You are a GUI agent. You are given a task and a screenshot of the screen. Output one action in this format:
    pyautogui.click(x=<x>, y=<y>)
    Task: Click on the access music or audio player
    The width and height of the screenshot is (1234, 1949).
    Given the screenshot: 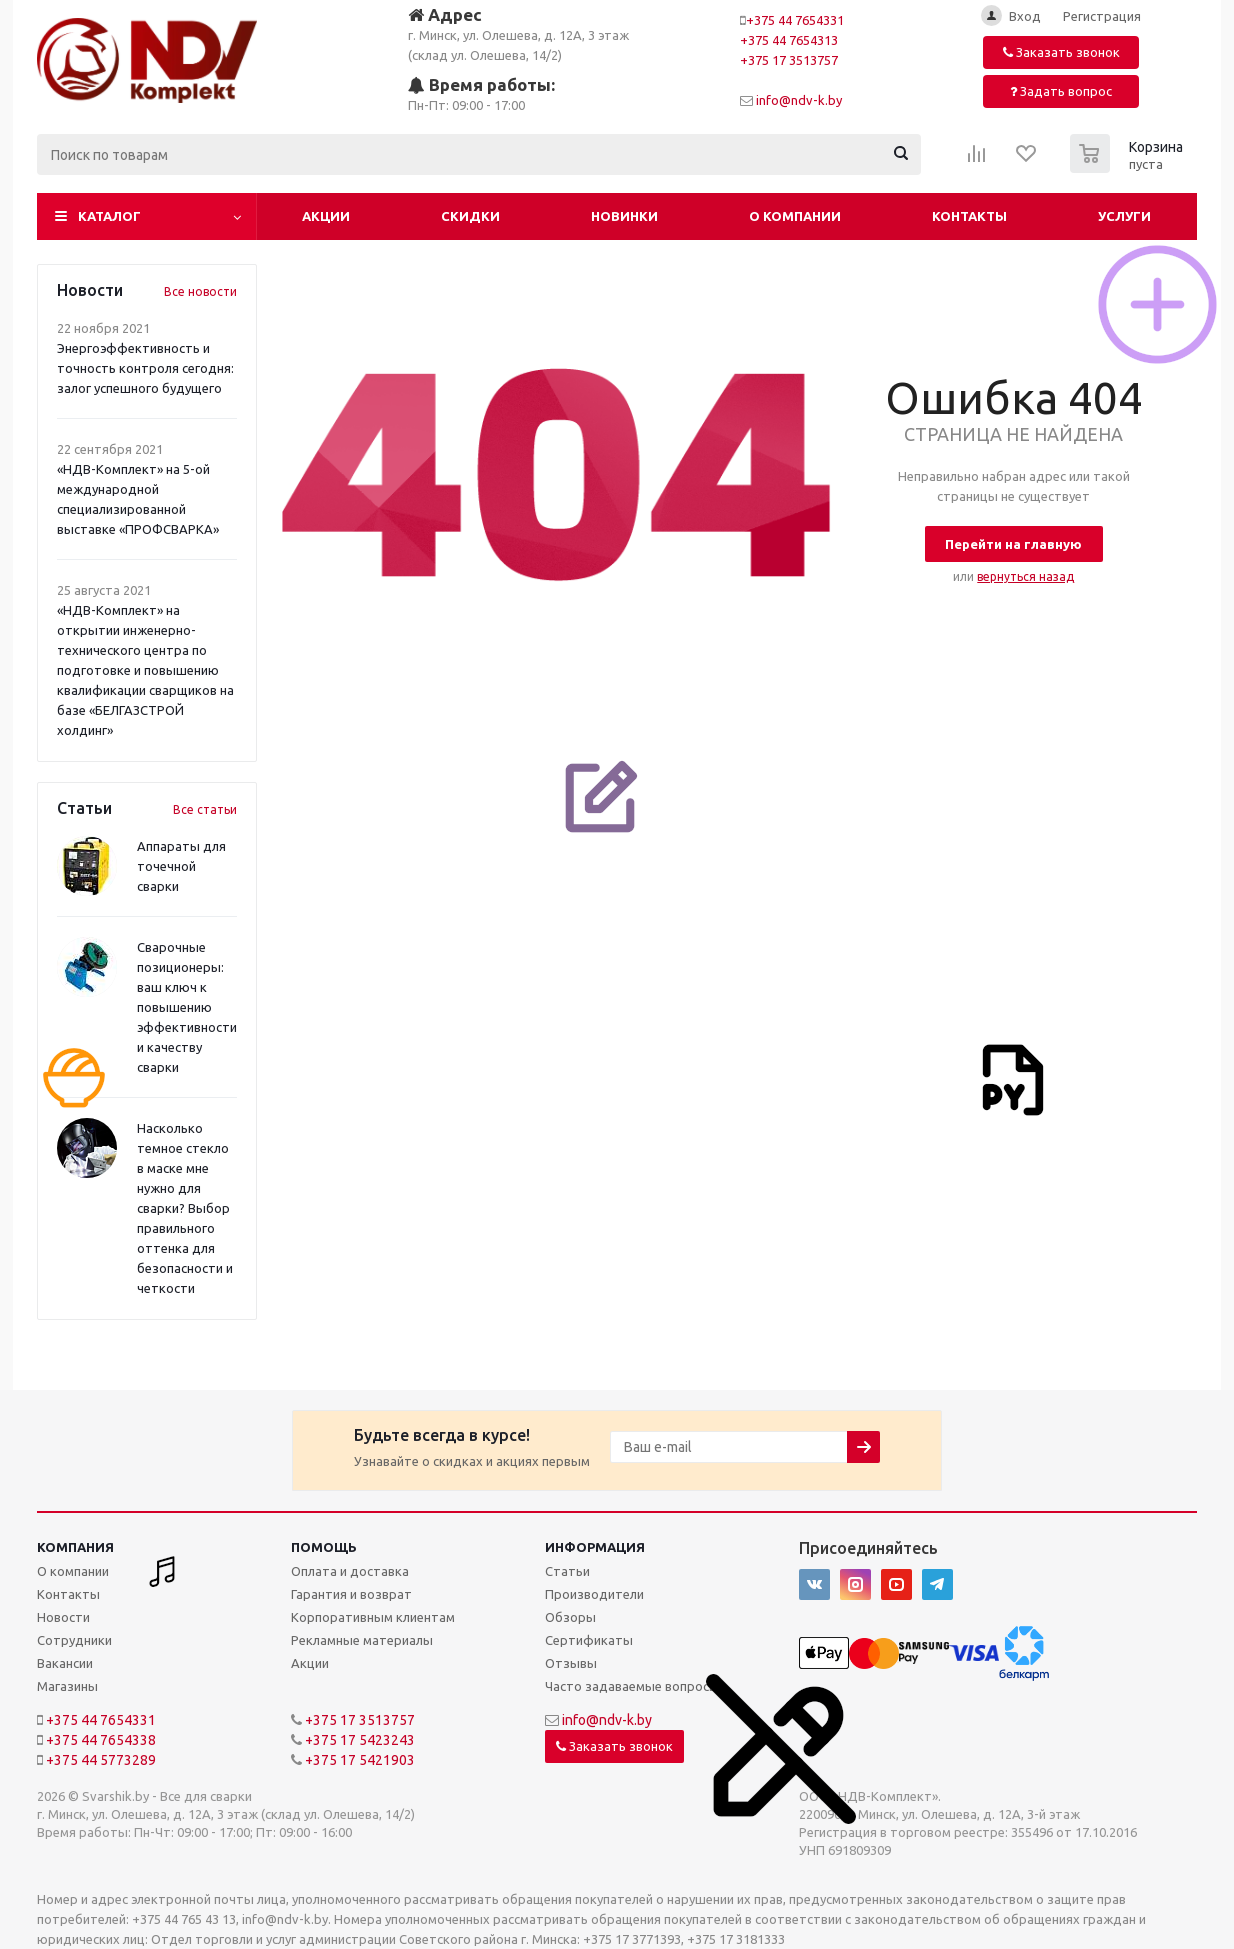 What is the action you would take?
    pyautogui.click(x=162, y=1571)
    